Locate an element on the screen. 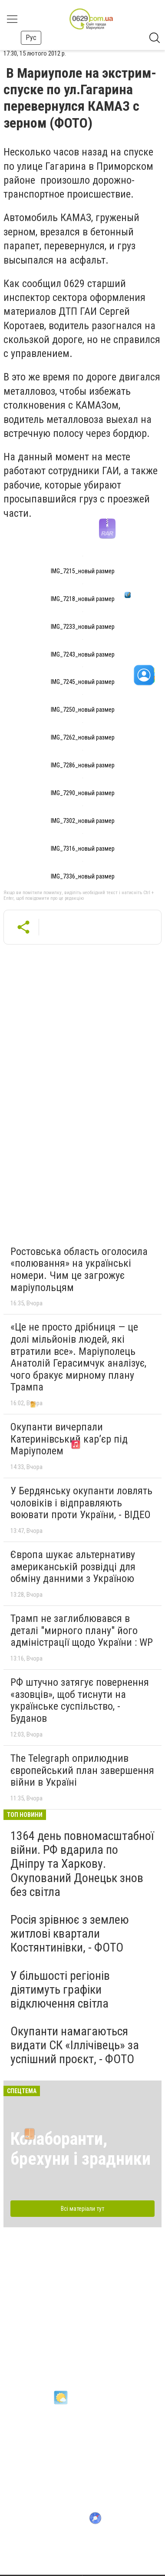 The width and height of the screenshot is (165, 2576). open the weather app is located at coordinates (61, 2398).